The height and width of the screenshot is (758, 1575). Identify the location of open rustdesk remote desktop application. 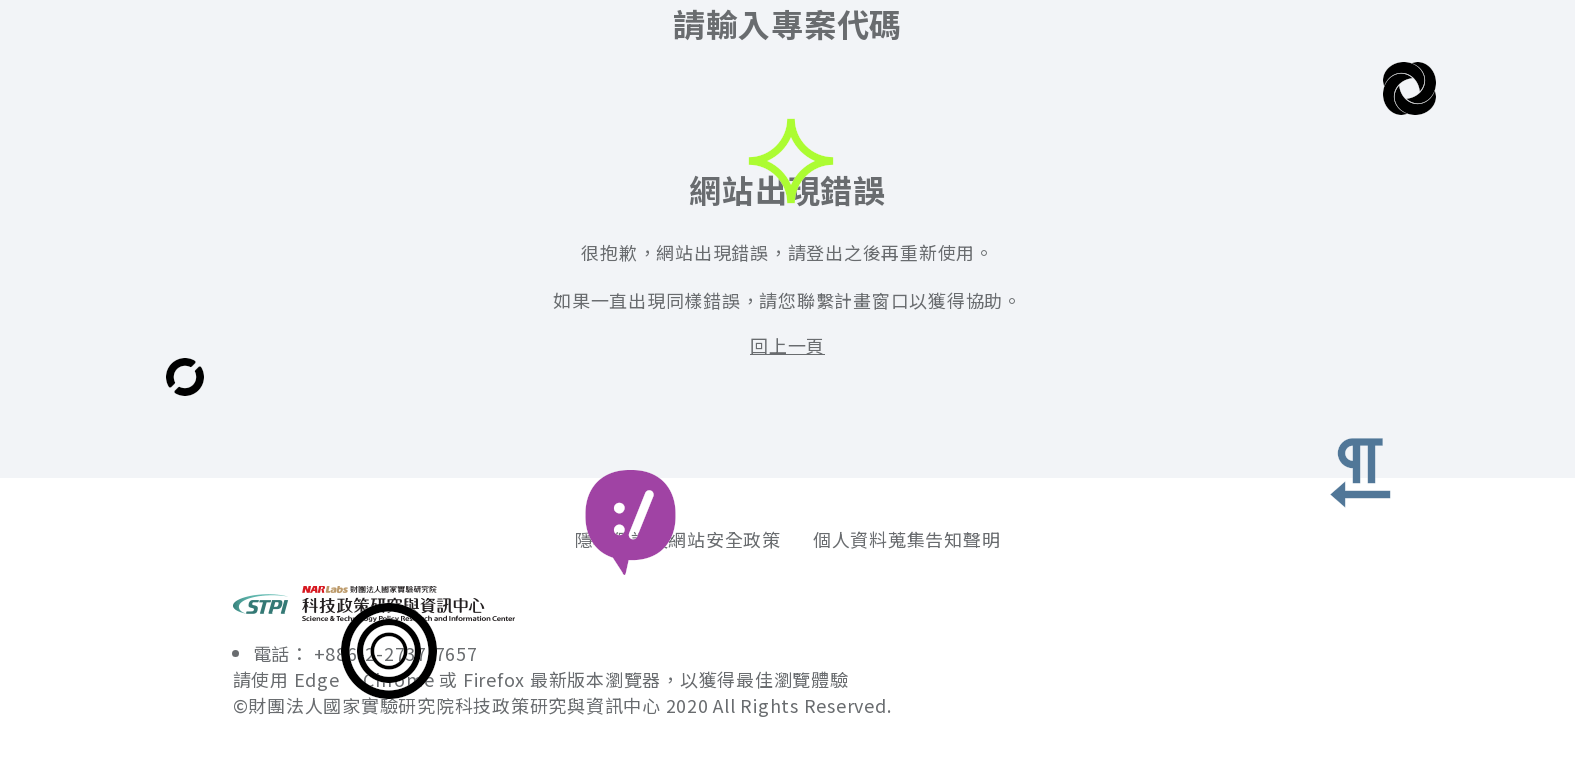
(185, 377).